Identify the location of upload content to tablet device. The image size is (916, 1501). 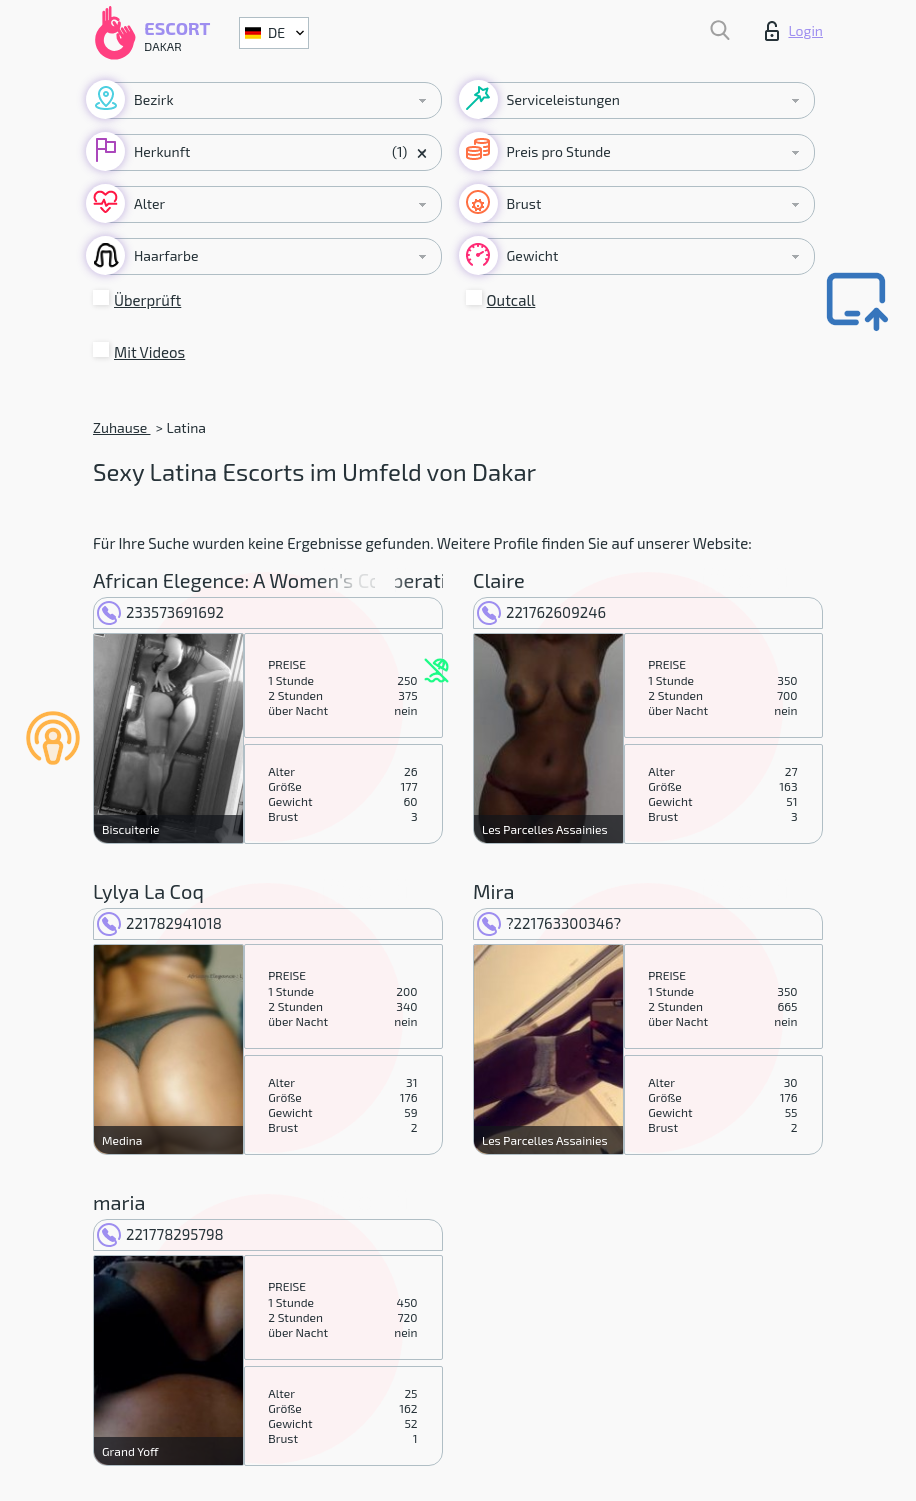
(856, 299).